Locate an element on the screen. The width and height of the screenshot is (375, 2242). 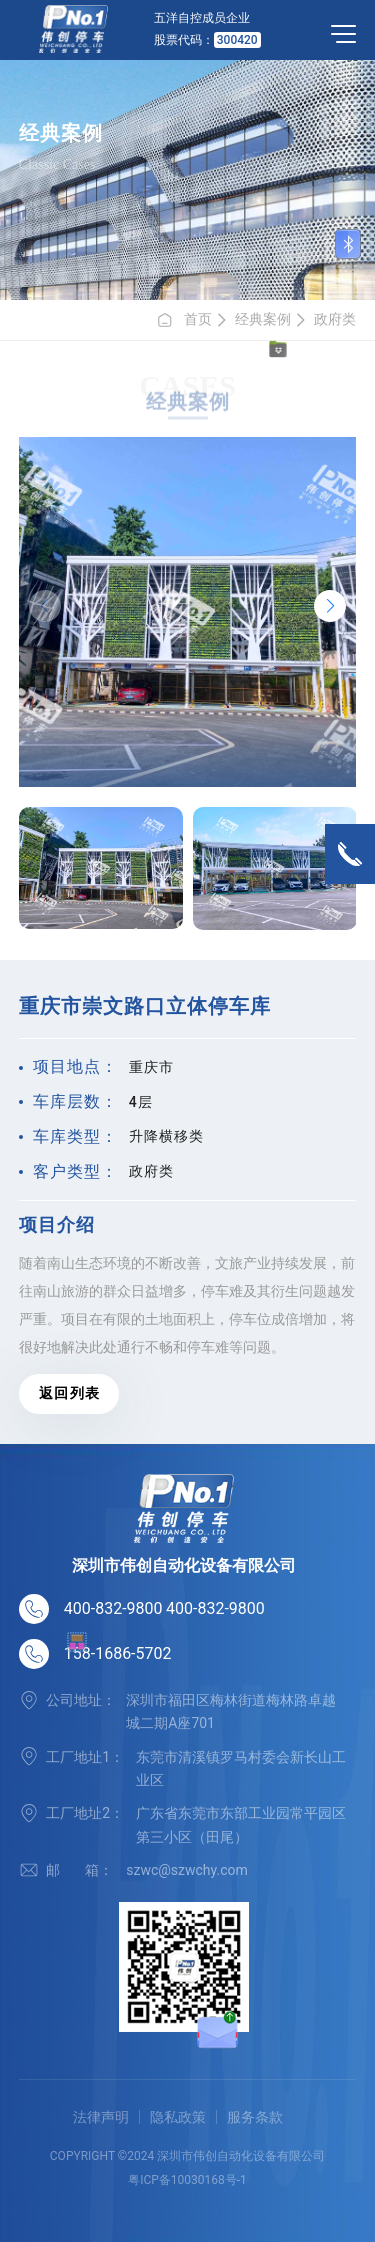
select all items in the current view is located at coordinates (77, 1642).